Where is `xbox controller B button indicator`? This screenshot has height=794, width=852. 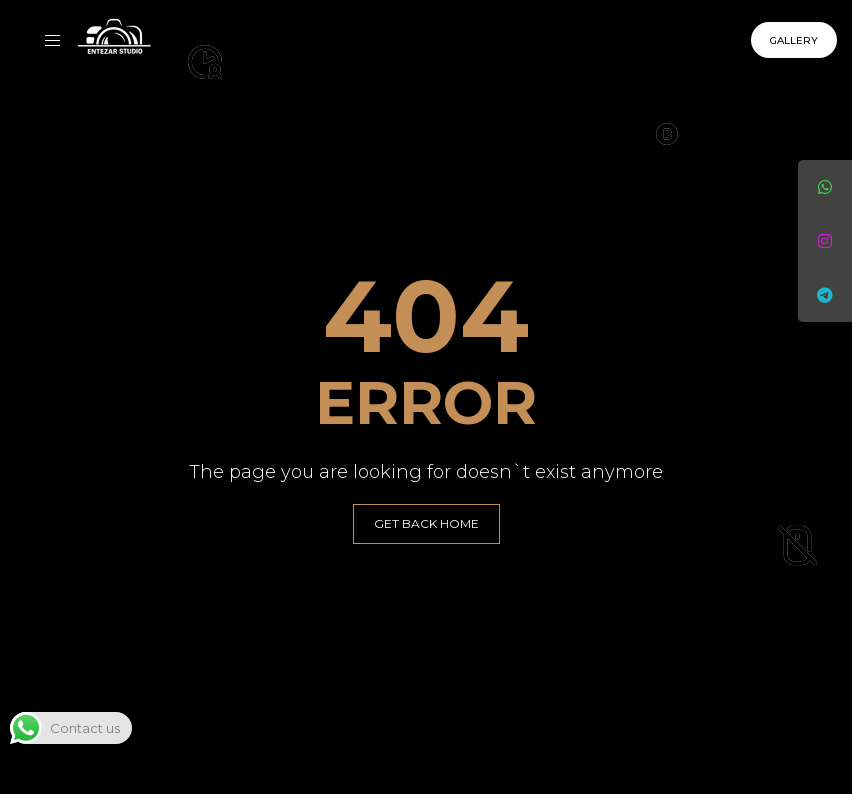 xbox controller B button indicator is located at coordinates (667, 134).